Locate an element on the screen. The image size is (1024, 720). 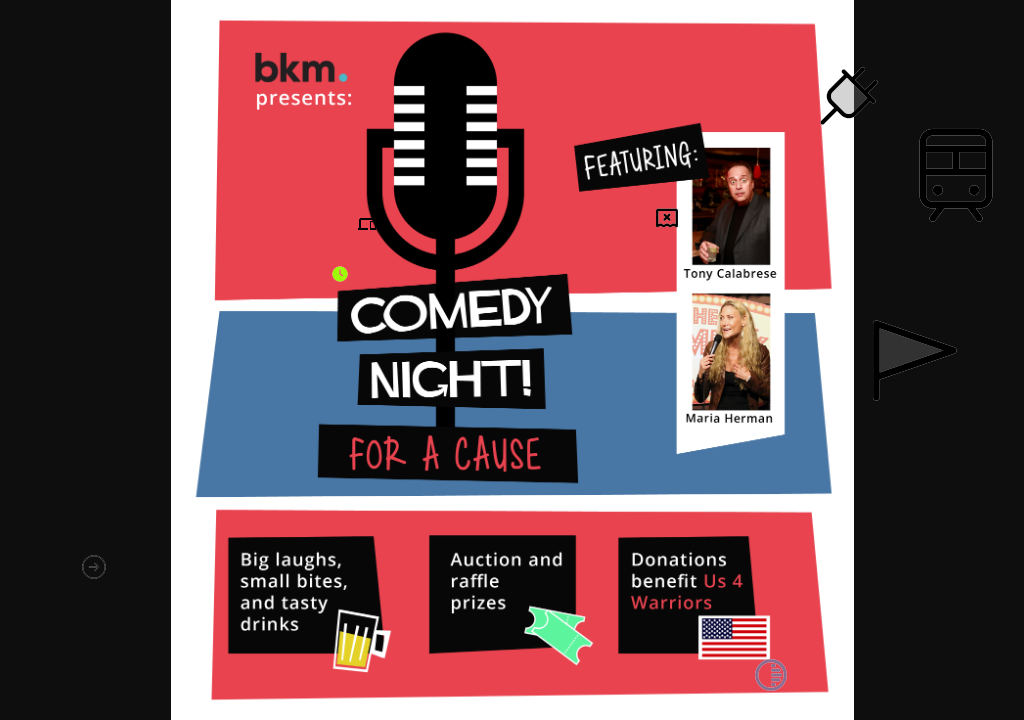
cancel or void a receipt is located at coordinates (667, 218).